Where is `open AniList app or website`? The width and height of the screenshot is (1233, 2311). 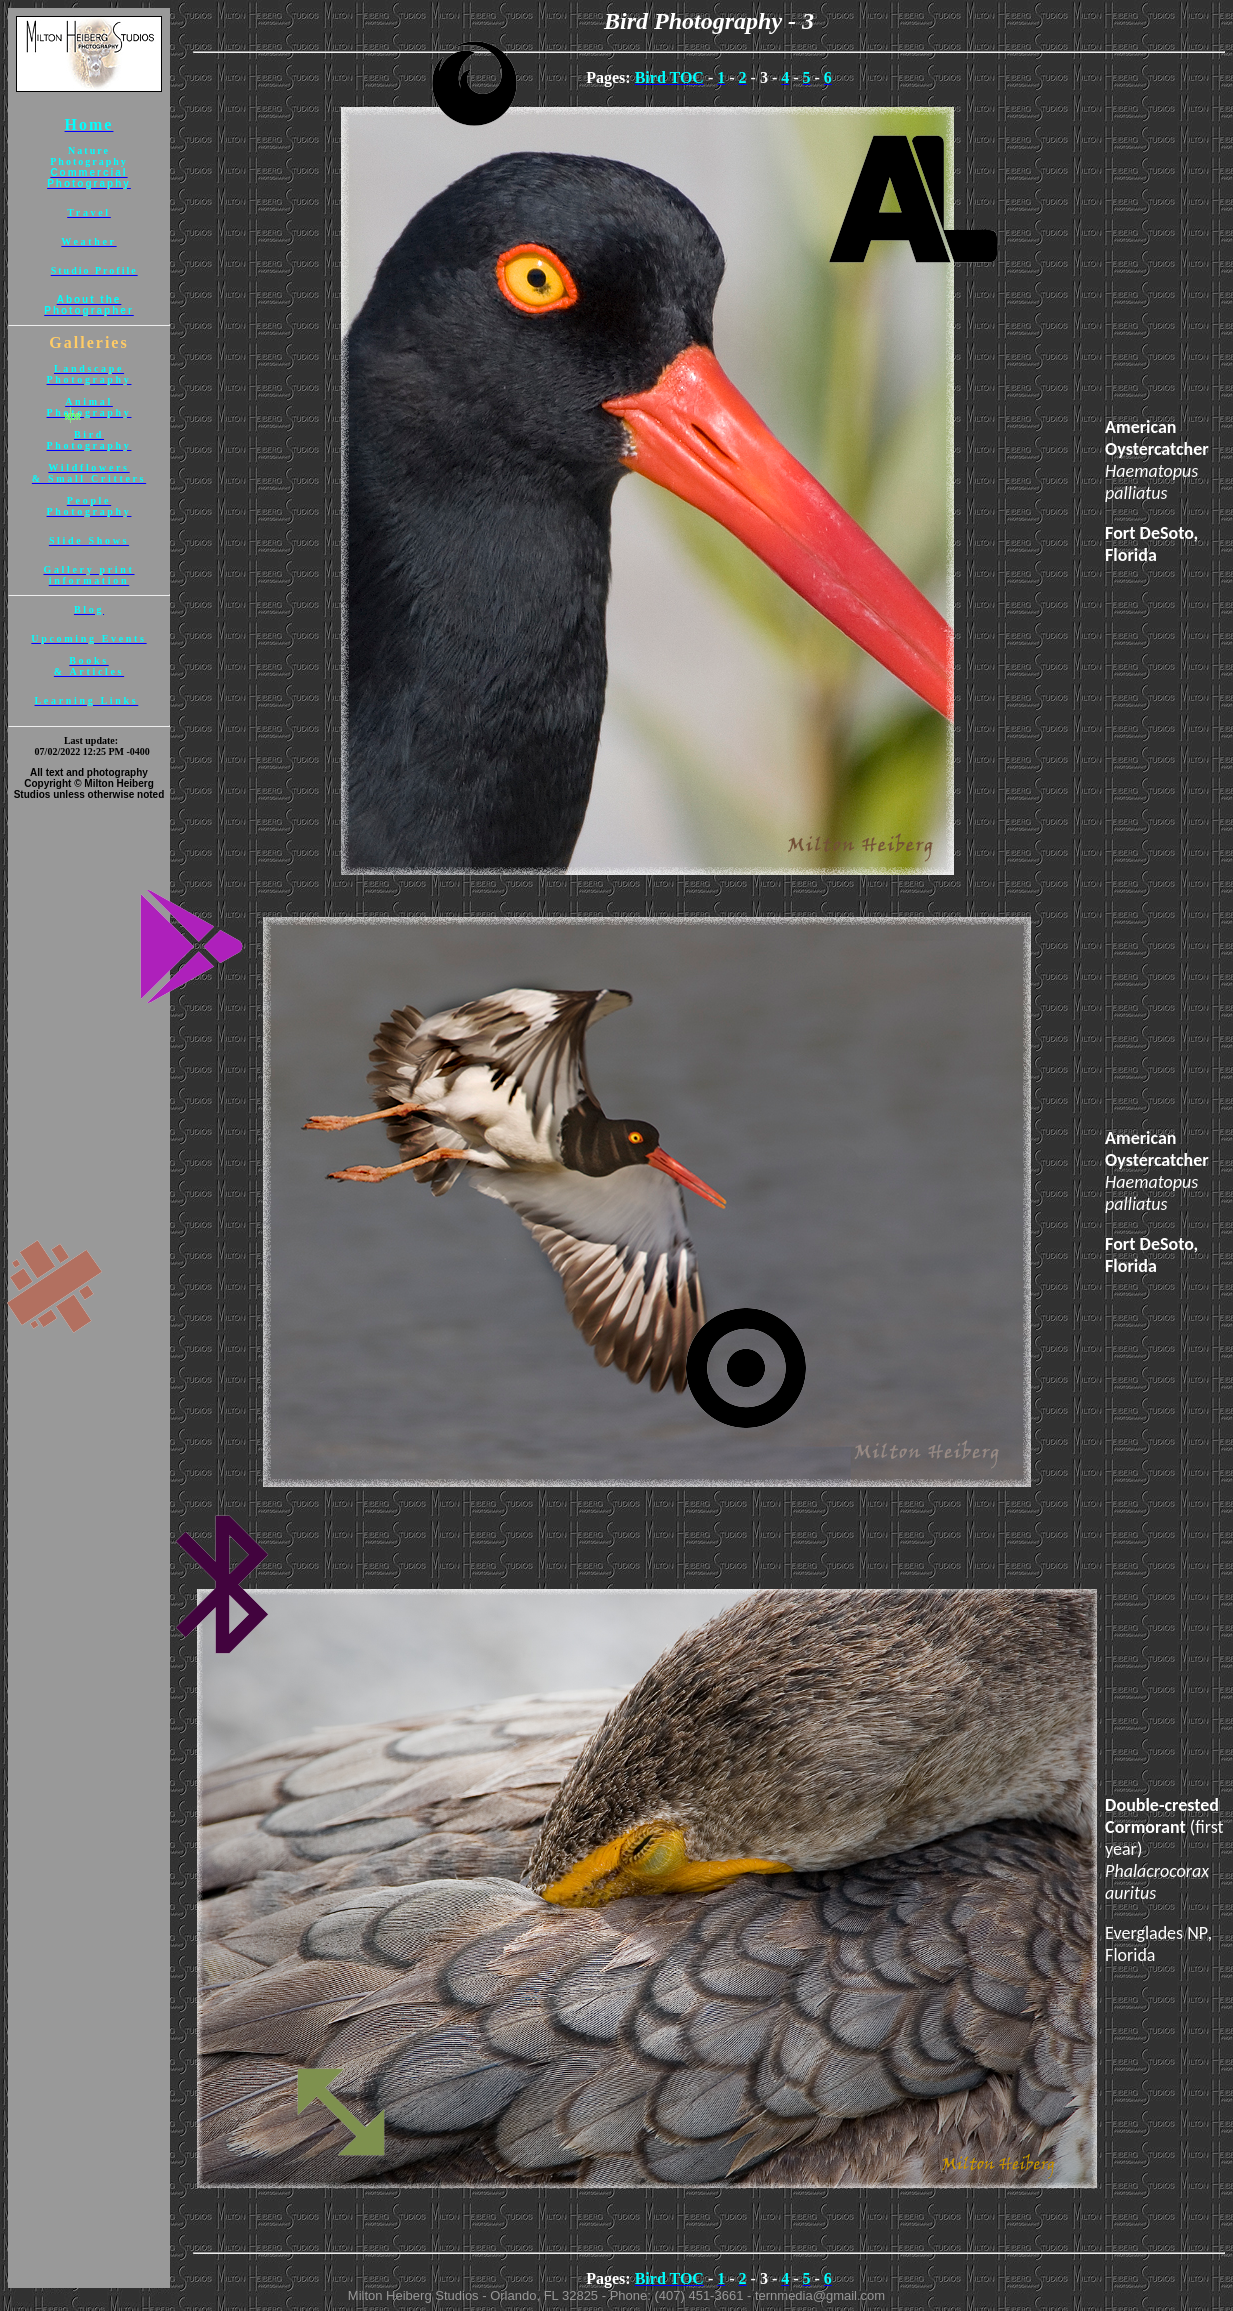
open AniList app or website is located at coordinates (913, 199).